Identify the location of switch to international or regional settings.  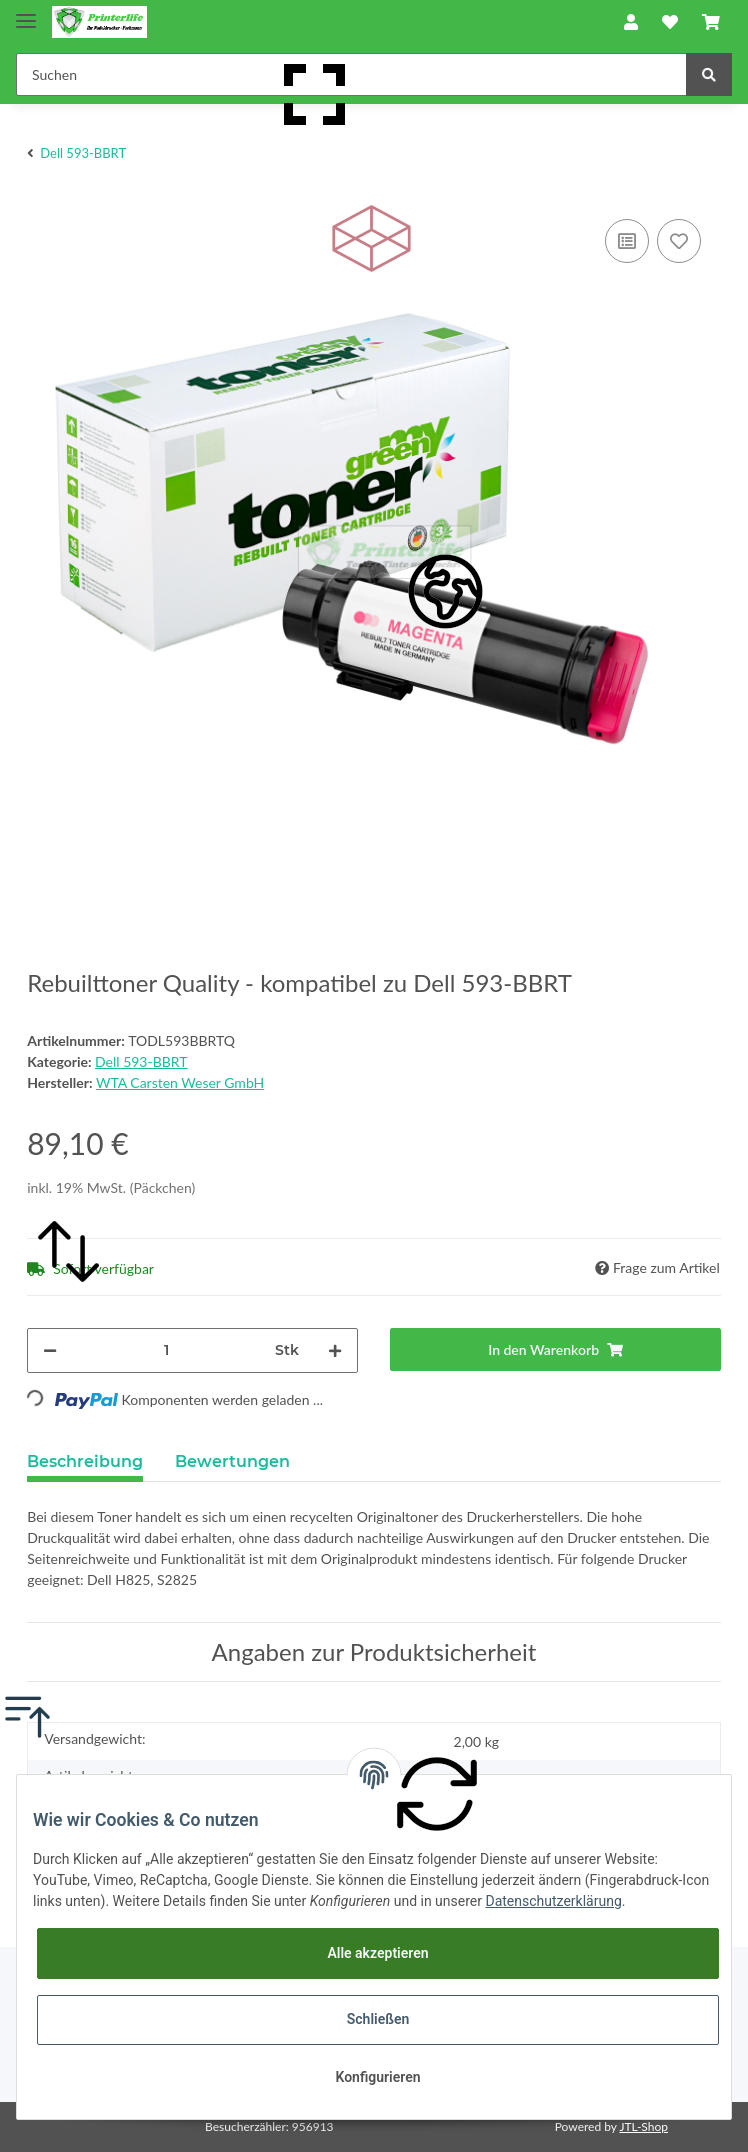
(445, 591).